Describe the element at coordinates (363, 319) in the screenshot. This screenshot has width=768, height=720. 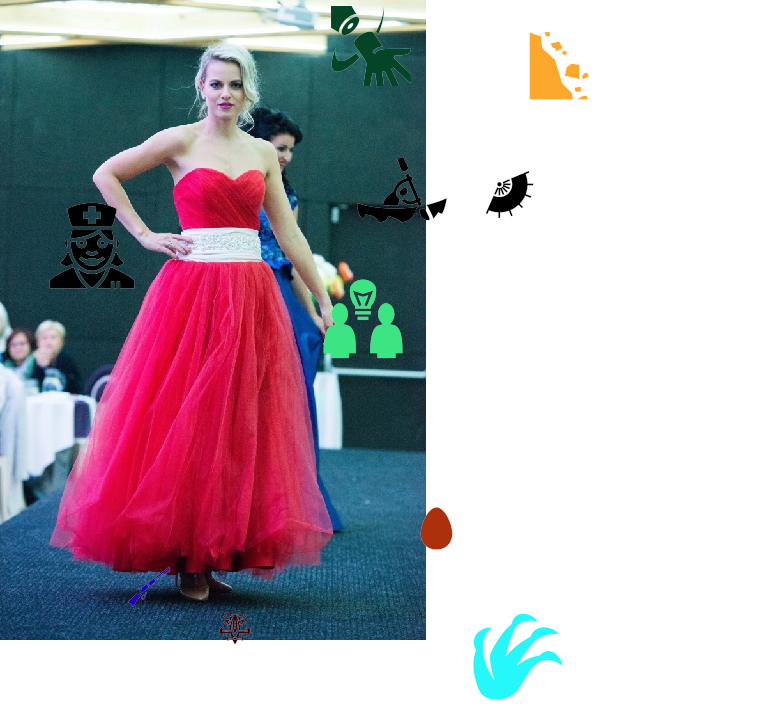
I see `start a team brainstorming session` at that location.